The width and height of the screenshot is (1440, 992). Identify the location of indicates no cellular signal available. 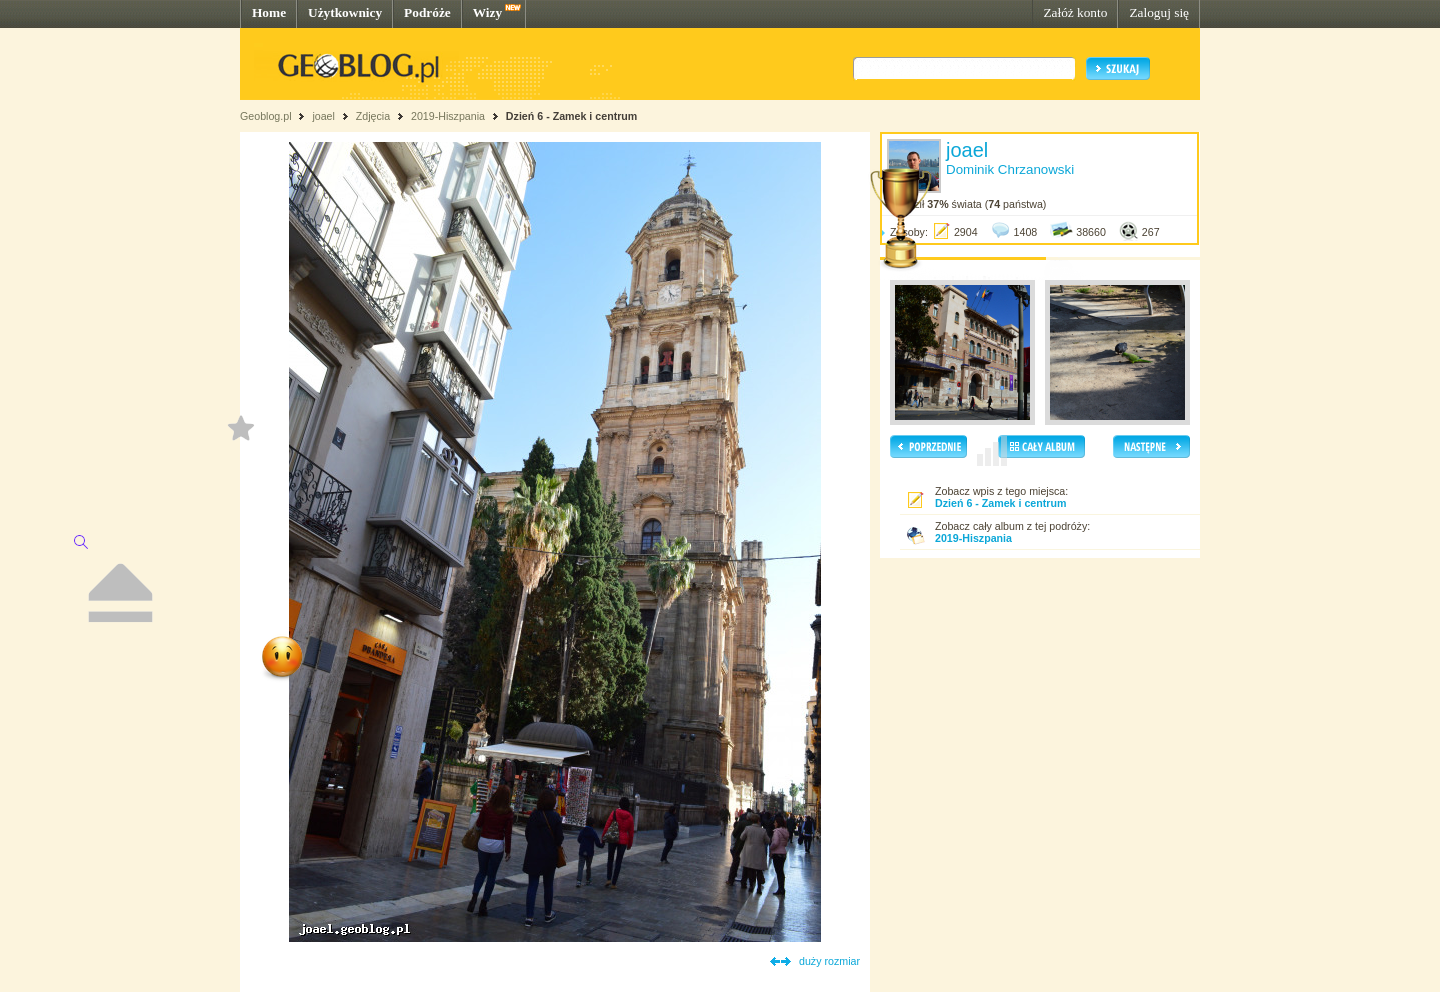
(993, 452).